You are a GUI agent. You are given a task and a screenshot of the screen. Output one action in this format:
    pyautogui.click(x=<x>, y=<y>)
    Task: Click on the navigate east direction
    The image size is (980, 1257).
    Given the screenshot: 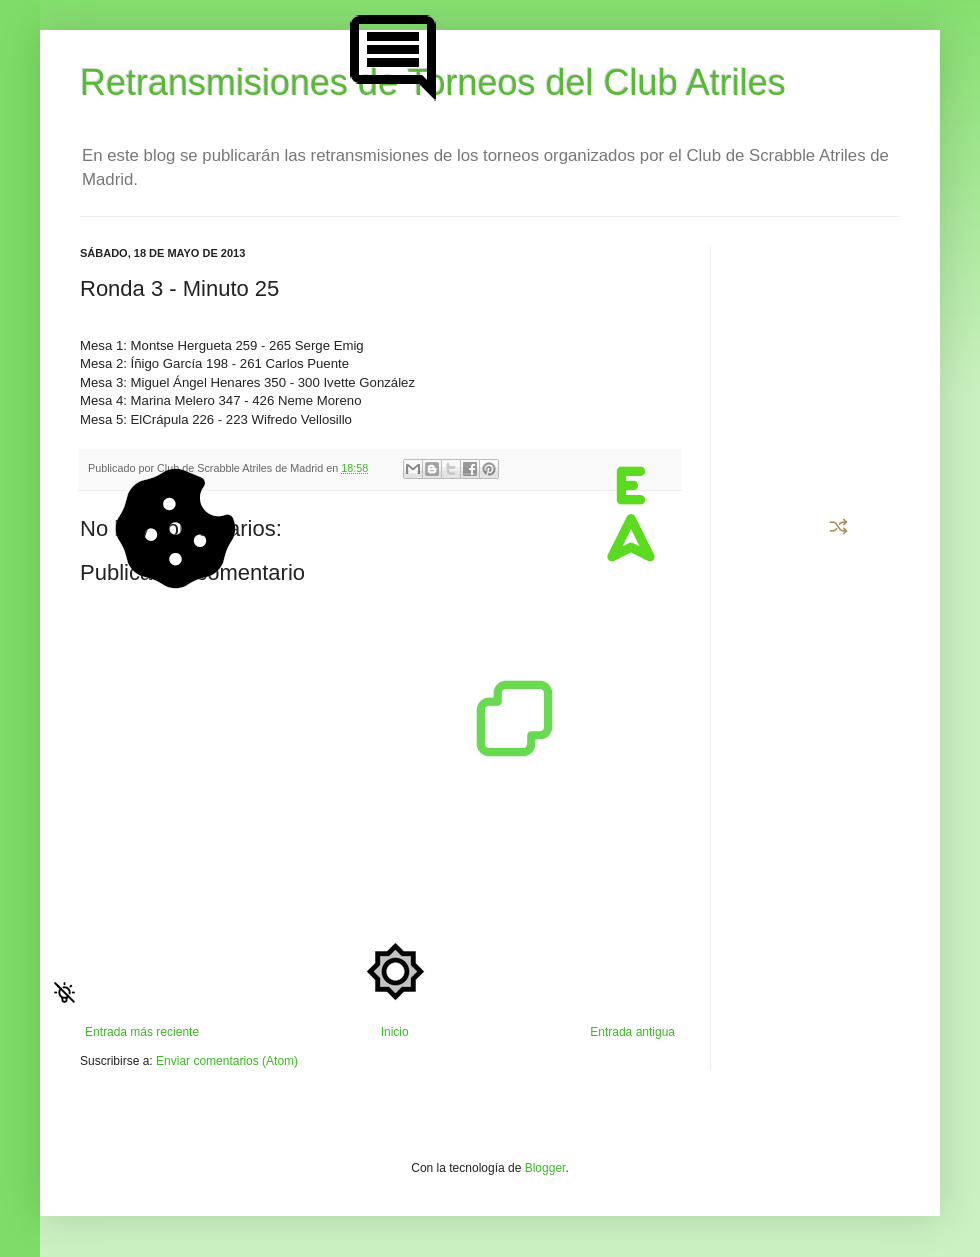 What is the action you would take?
    pyautogui.click(x=631, y=514)
    